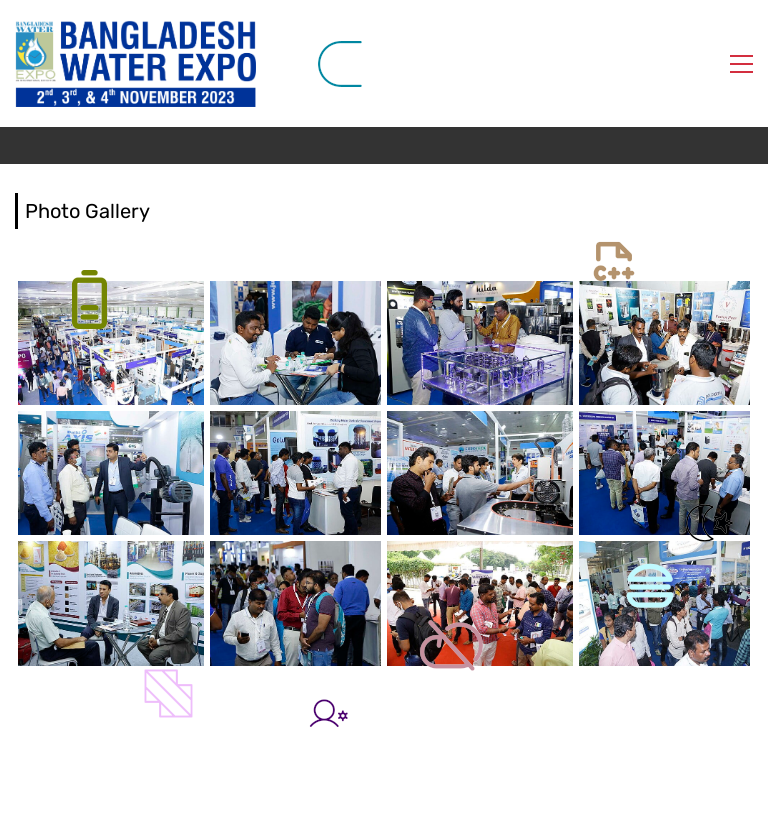 Image resolution: width=768 pixels, height=827 pixels. I want to click on indicates medium battery level, so click(89, 299).